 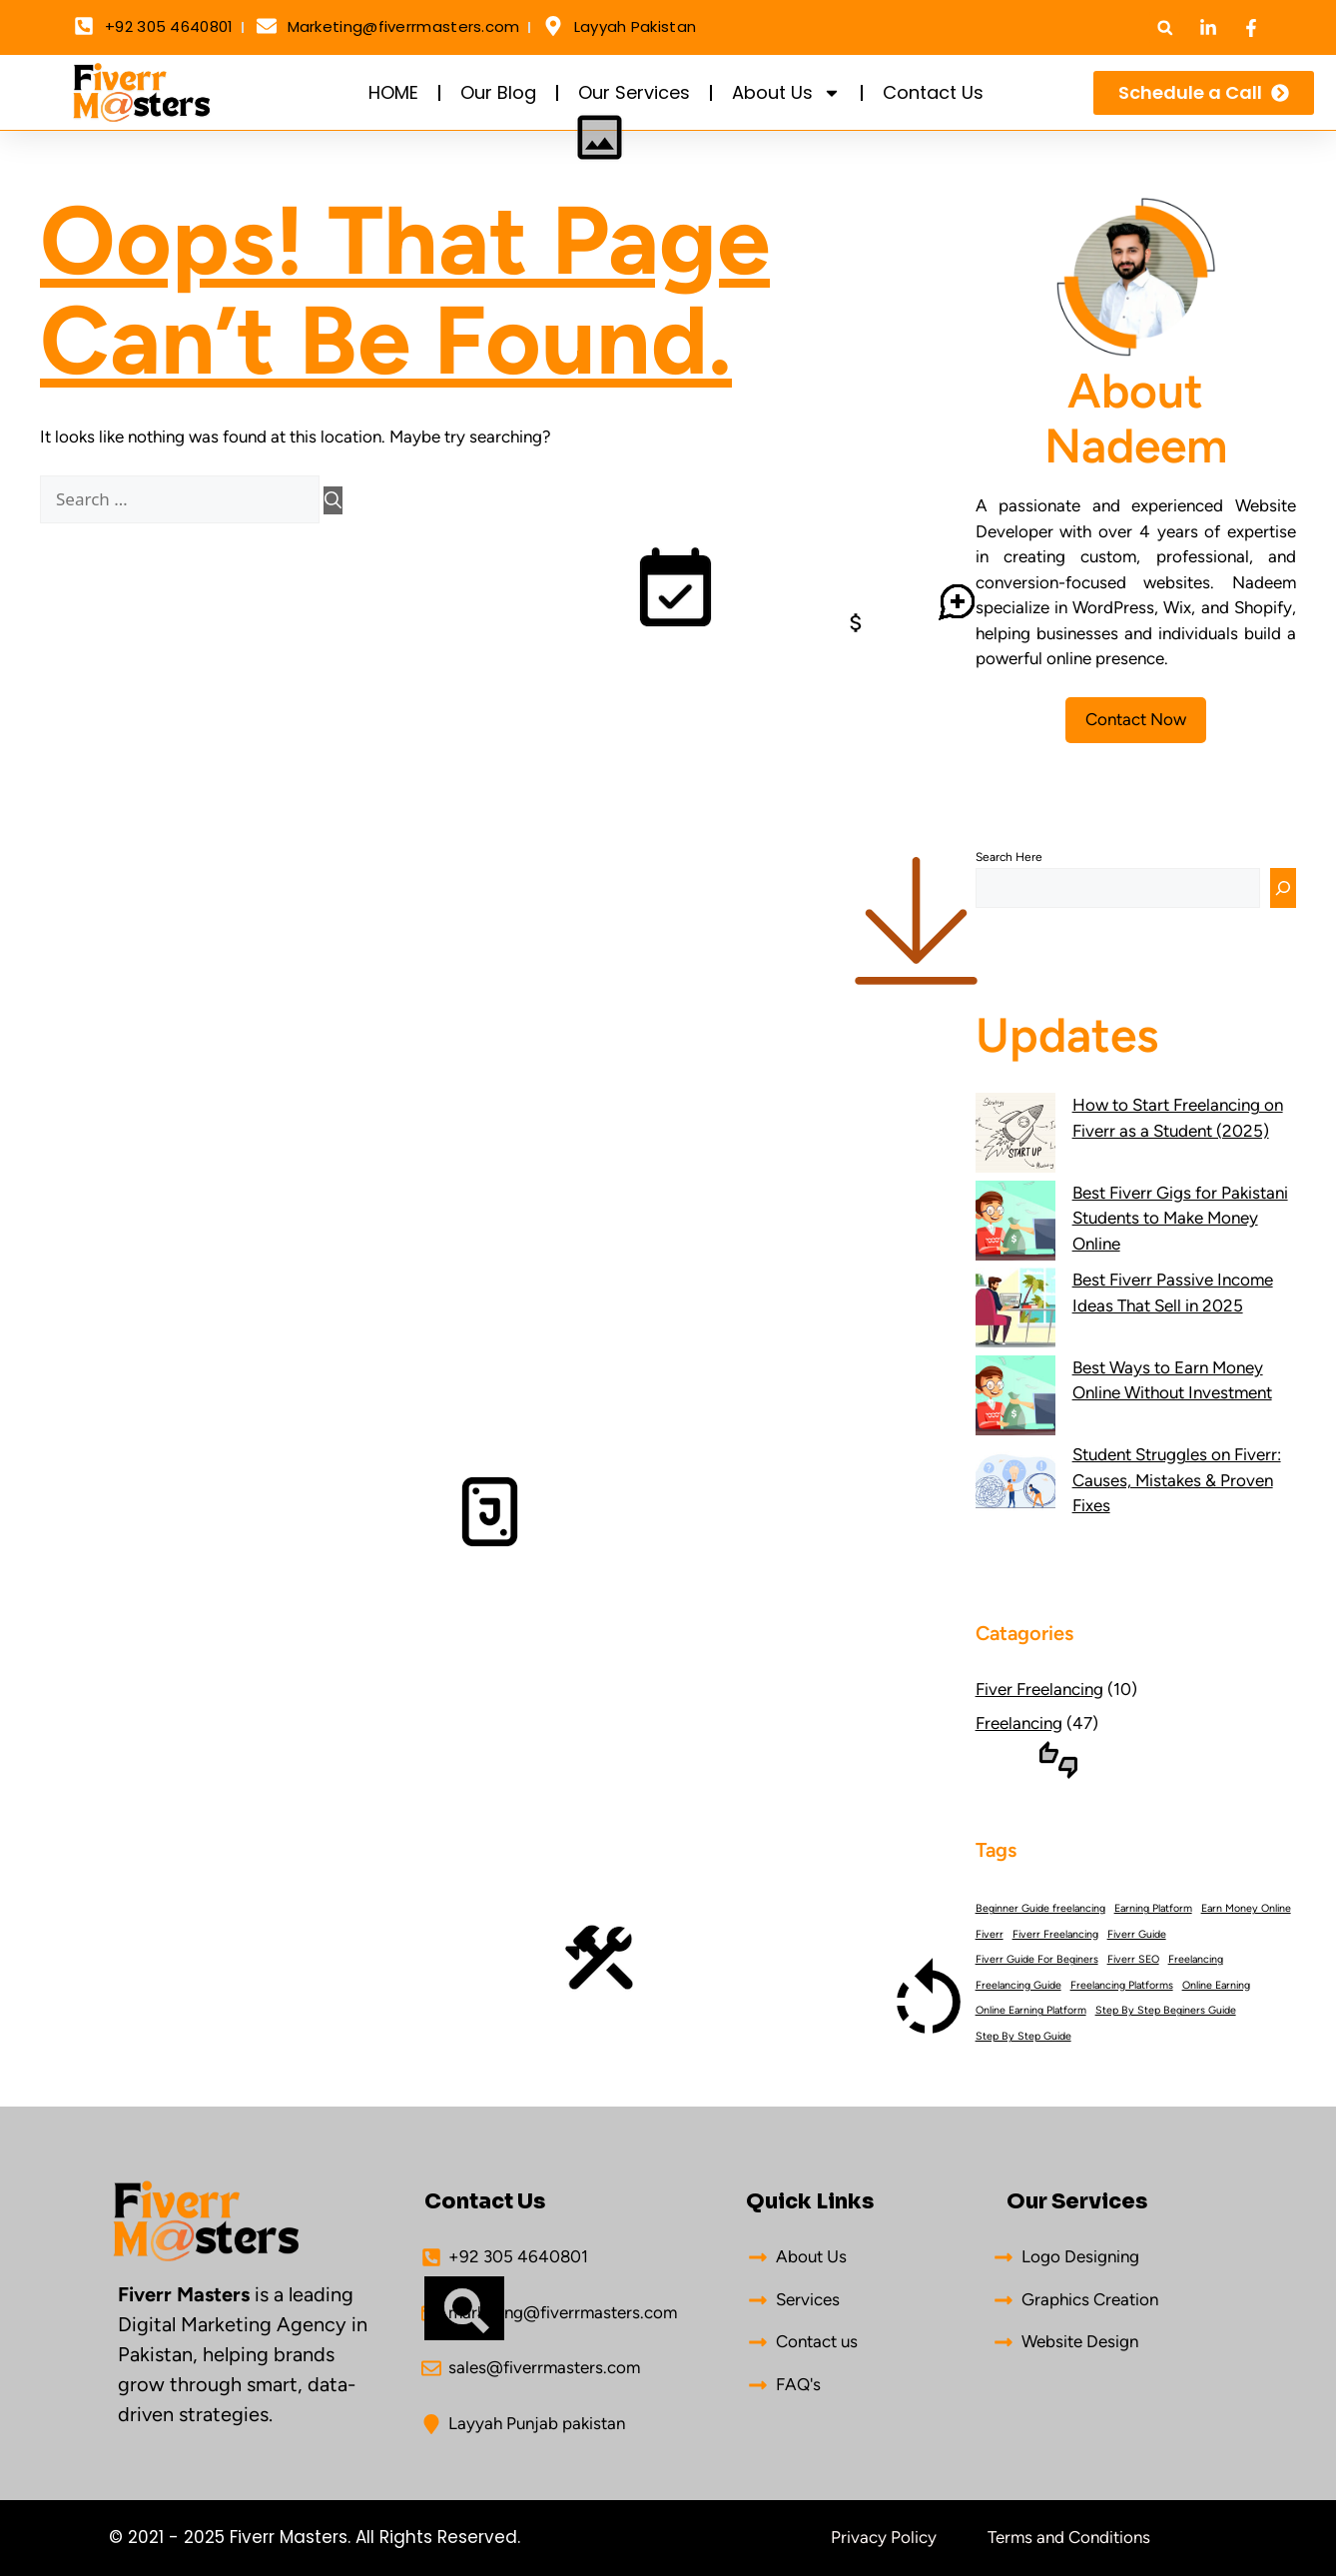 I want to click on indicates page or feature under construction, so click(x=599, y=1959).